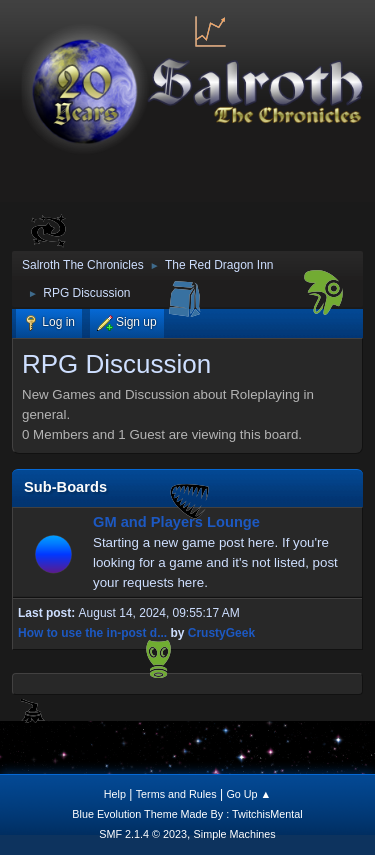  Describe the element at coordinates (323, 292) in the screenshot. I see `select the phrygian cap headgear item` at that location.